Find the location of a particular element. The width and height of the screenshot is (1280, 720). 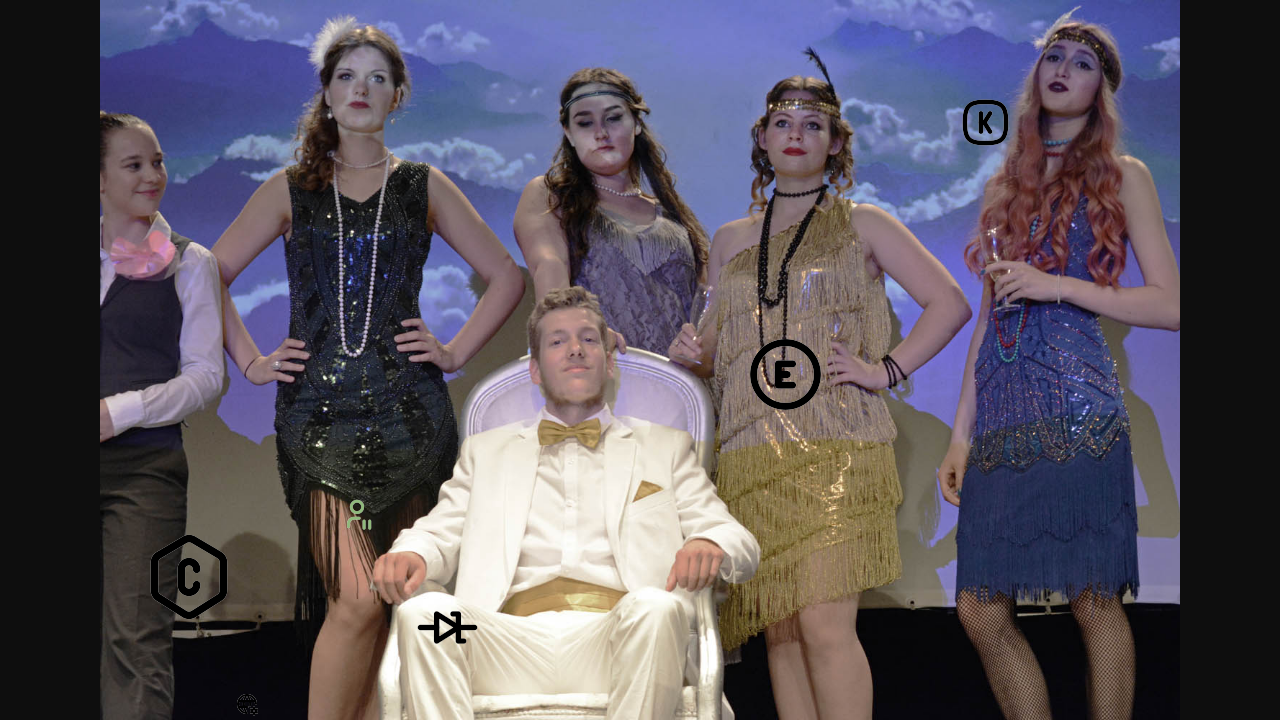

pause or temporarily suspend a user account is located at coordinates (357, 514).